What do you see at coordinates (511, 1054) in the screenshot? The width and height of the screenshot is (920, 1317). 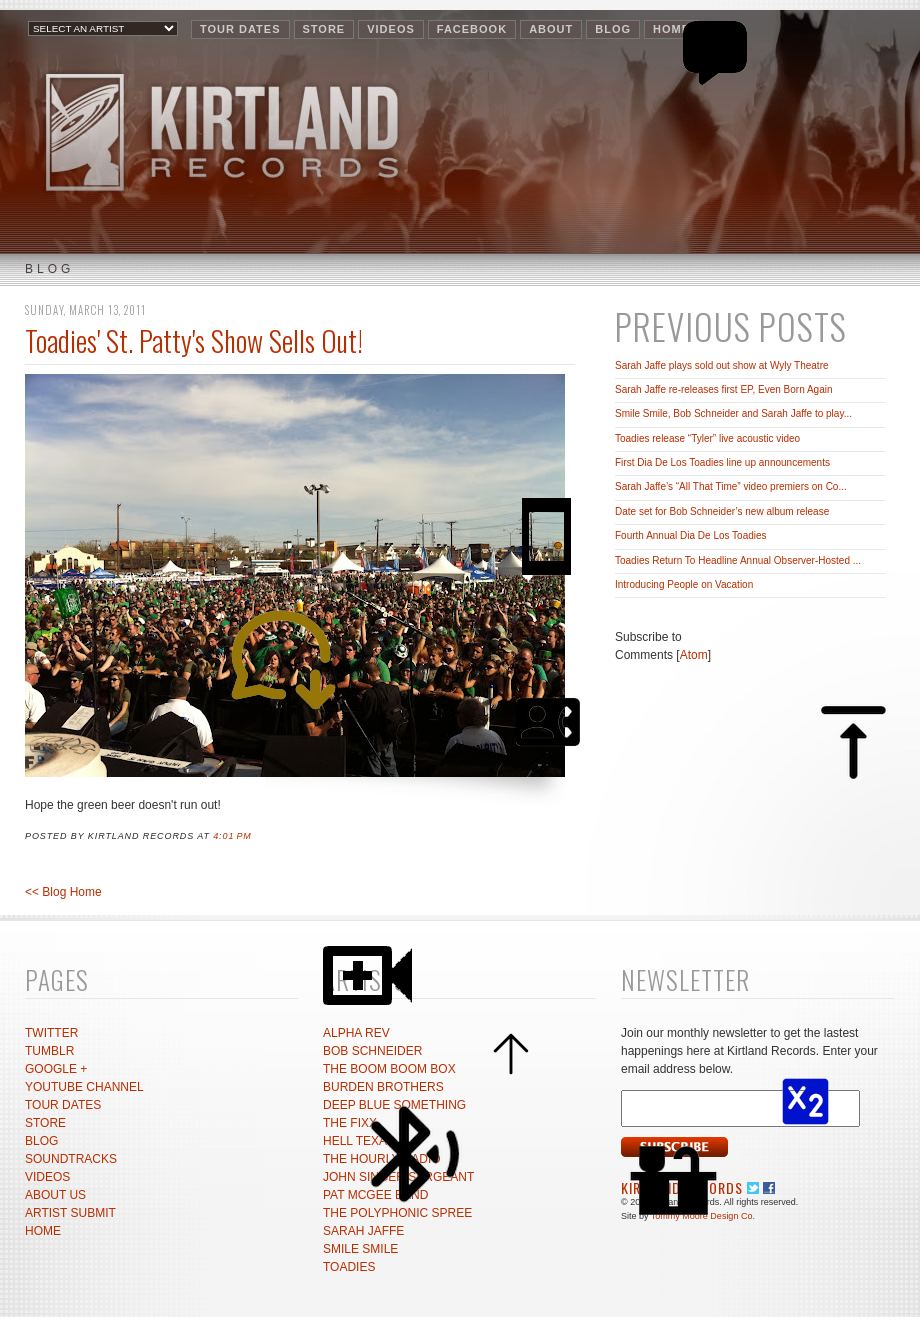 I see `scroll to top of page` at bounding box center [511, 1054].